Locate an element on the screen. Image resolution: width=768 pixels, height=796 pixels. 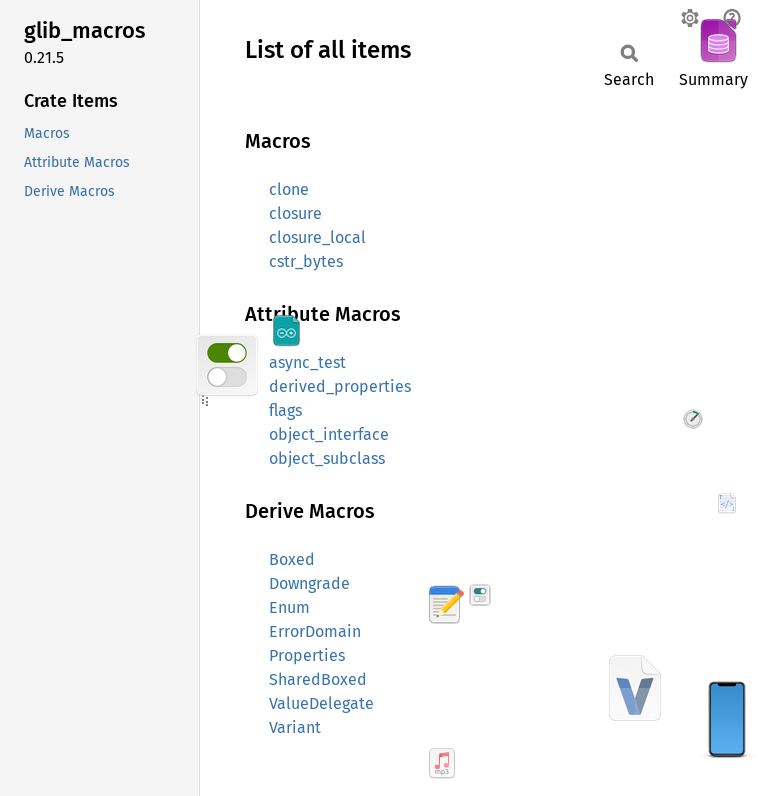
iPhone XS device icon is located at coordinates (727, 720).